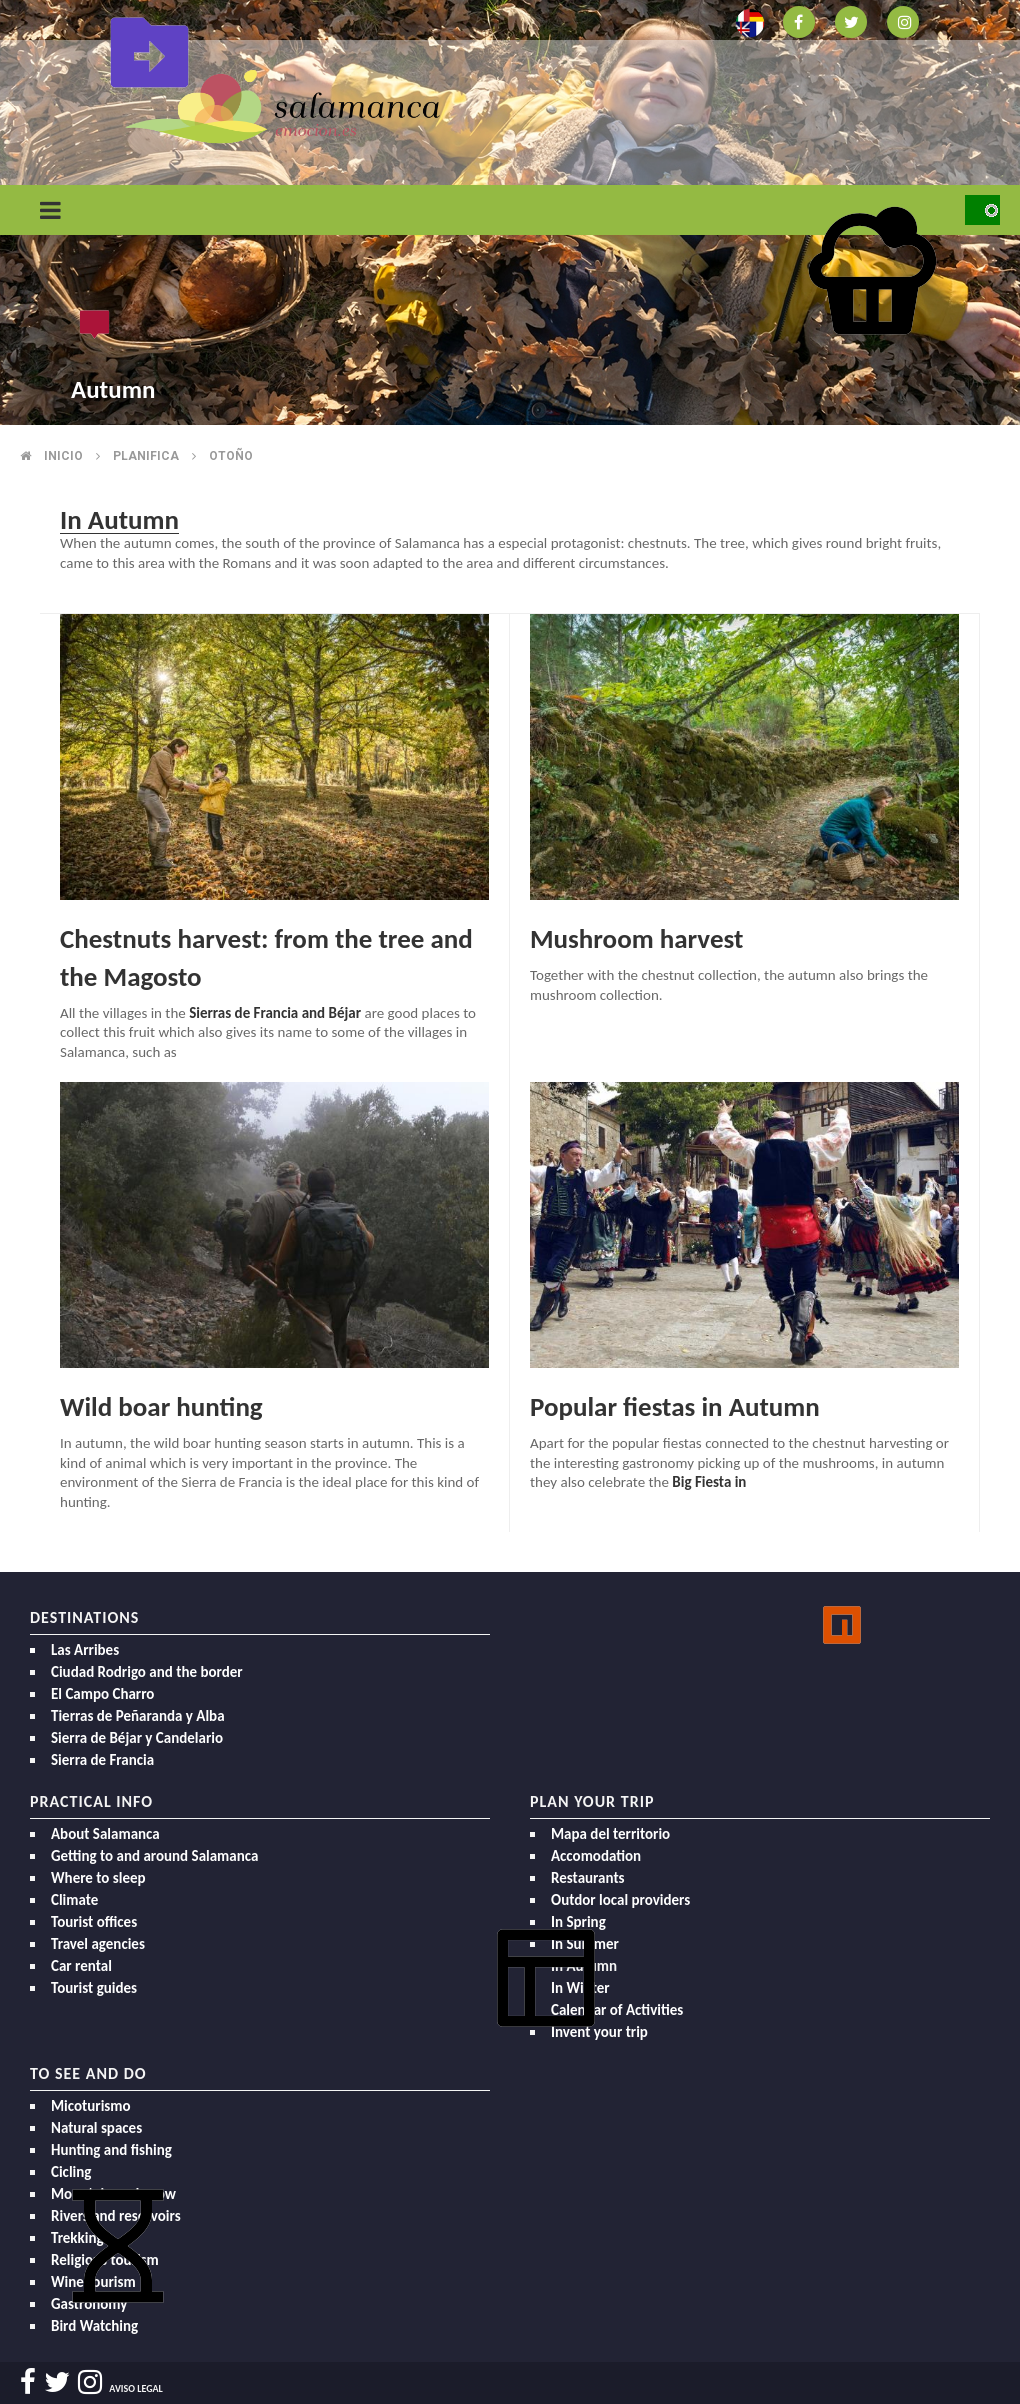  Describe the element at coordinates (149, 52) in the screenshot. I see `move files to another folder` at that location.